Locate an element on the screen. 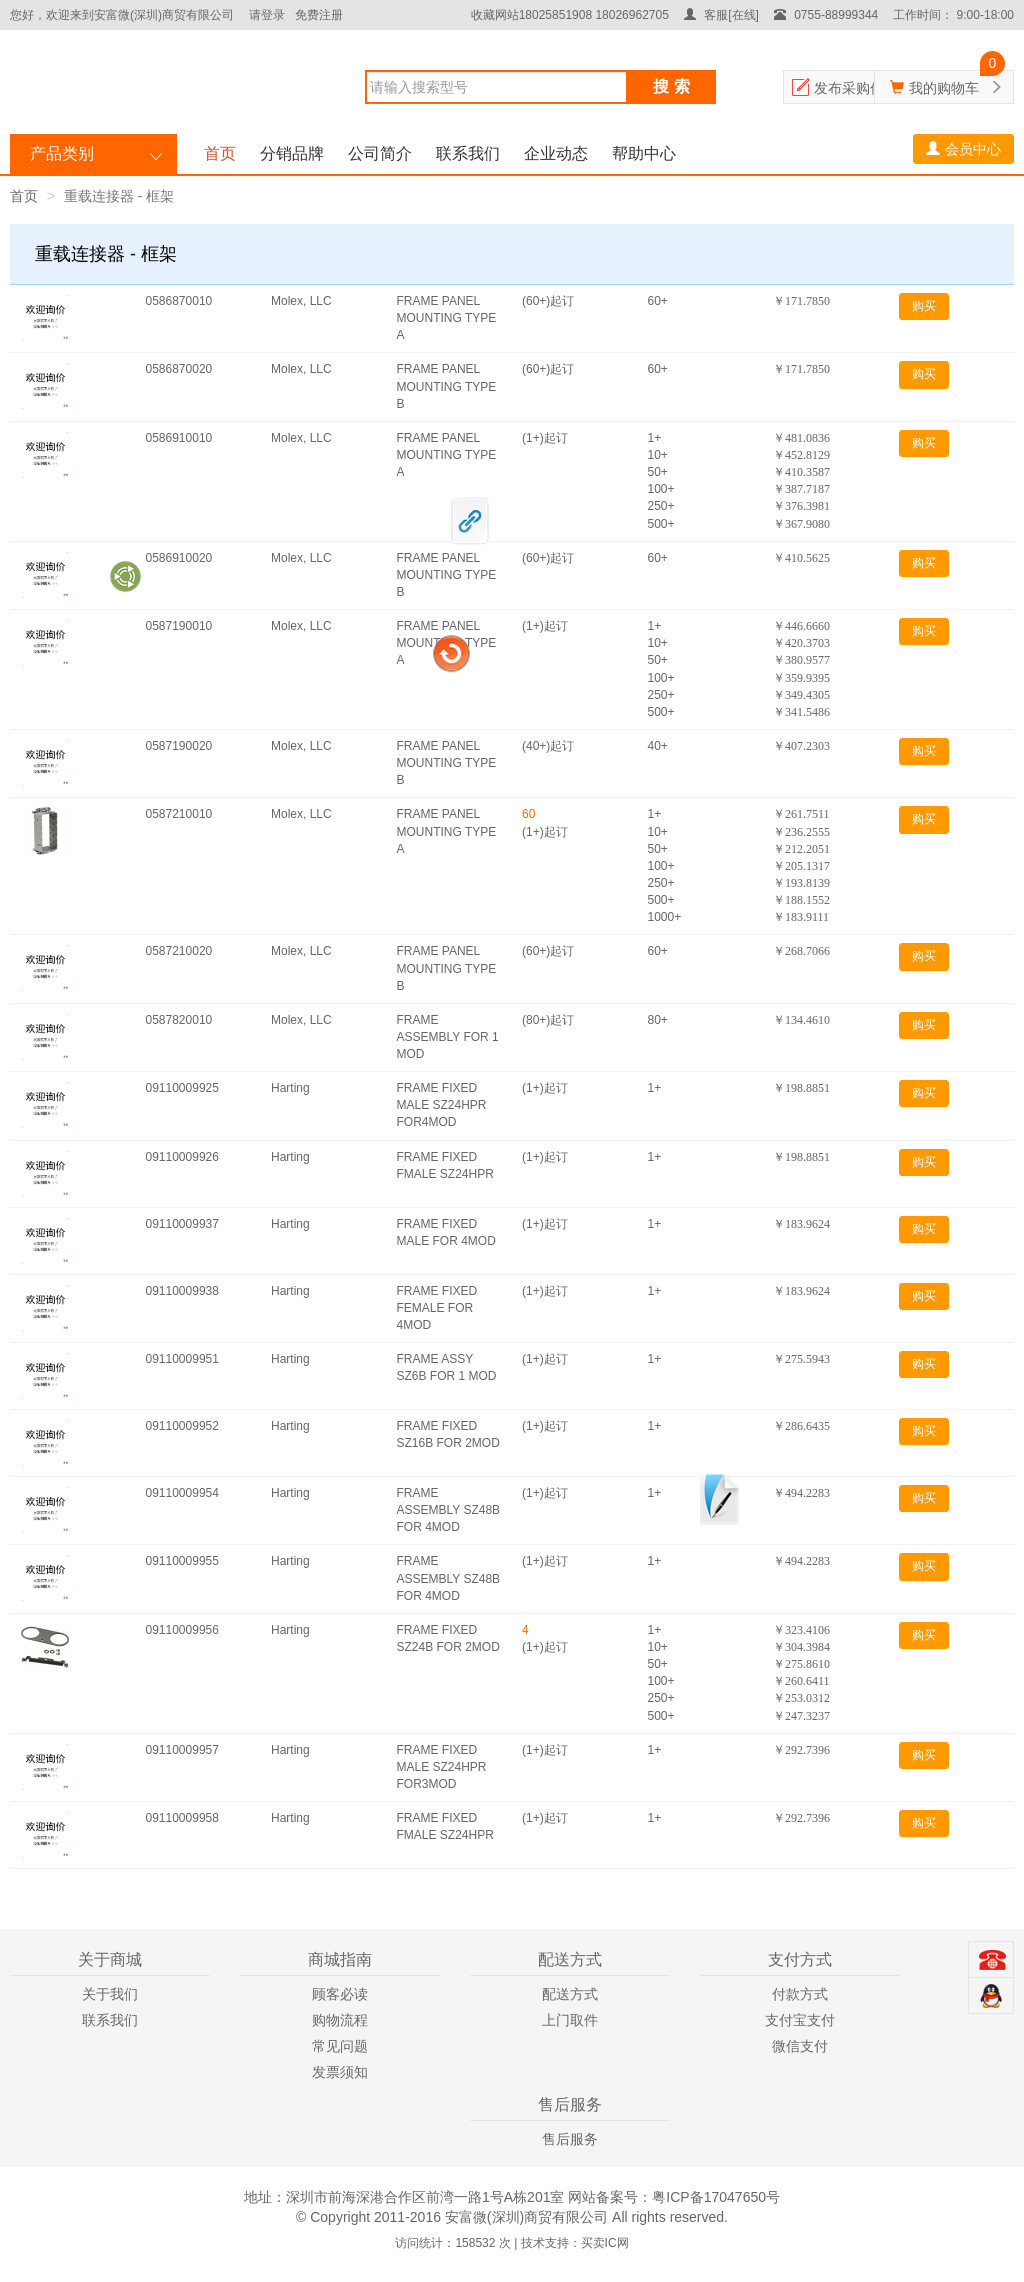 The height and width of the screenshot is (2282, 1024). a scribus document file is located at coordinates (692, 1500).